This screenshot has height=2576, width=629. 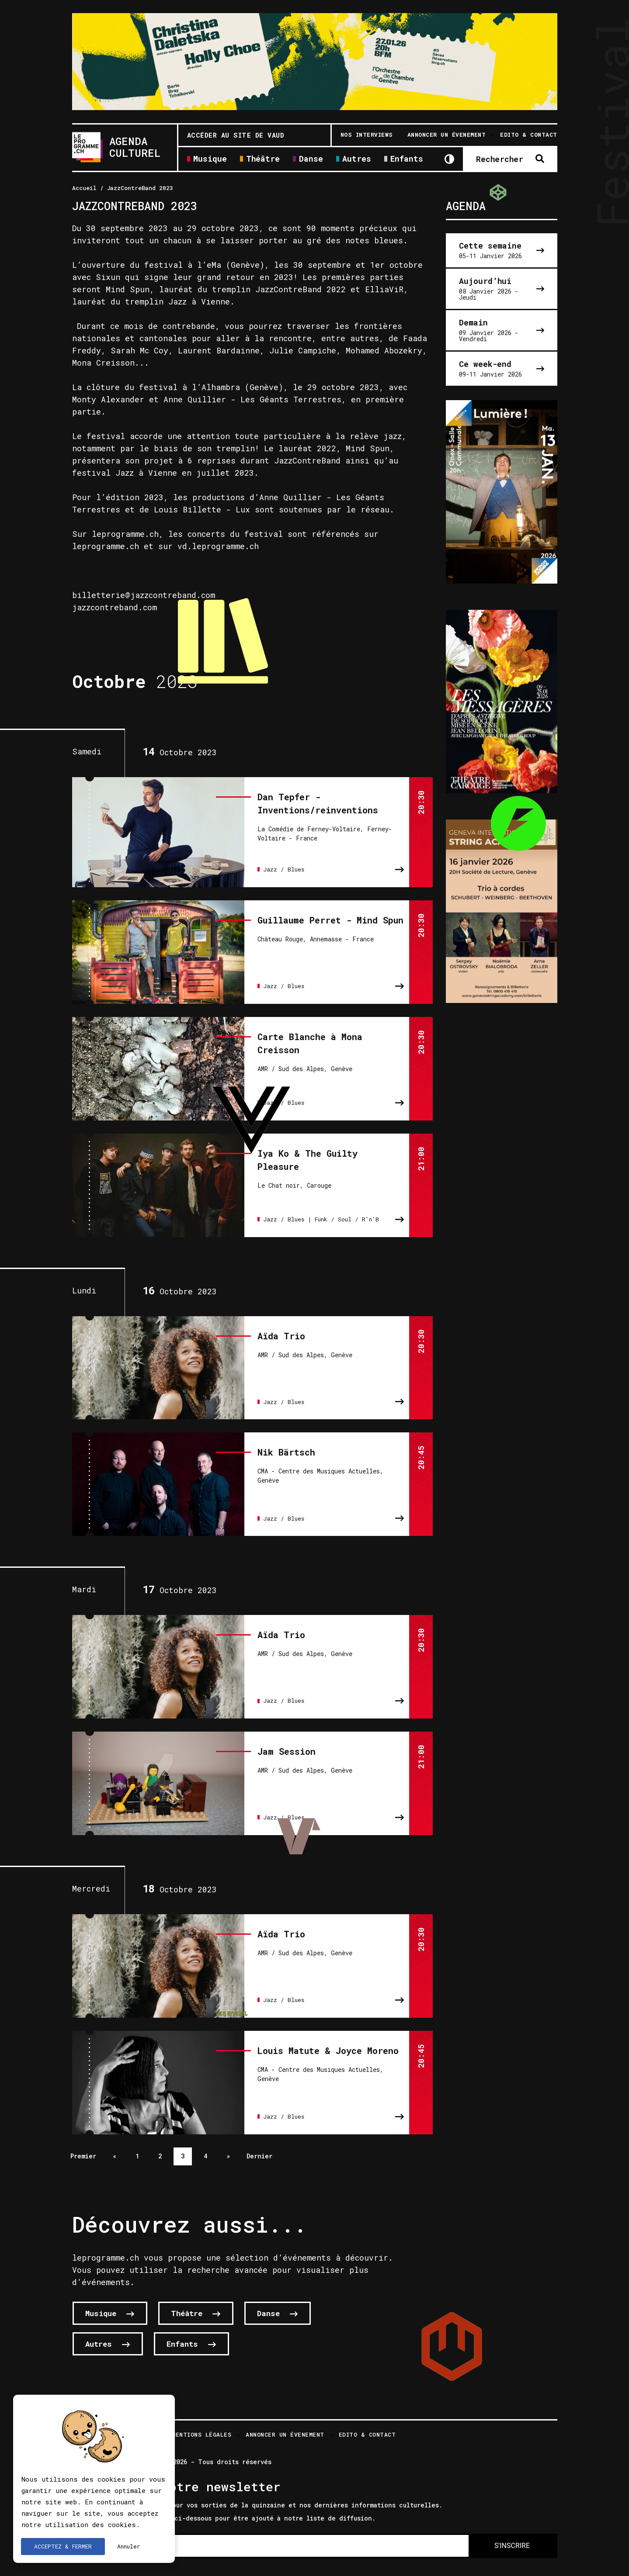 What do you see at coordinates (498, 192) in the screenshot?
I see `open CodePen profile or project` at bounding box center [498, 192].